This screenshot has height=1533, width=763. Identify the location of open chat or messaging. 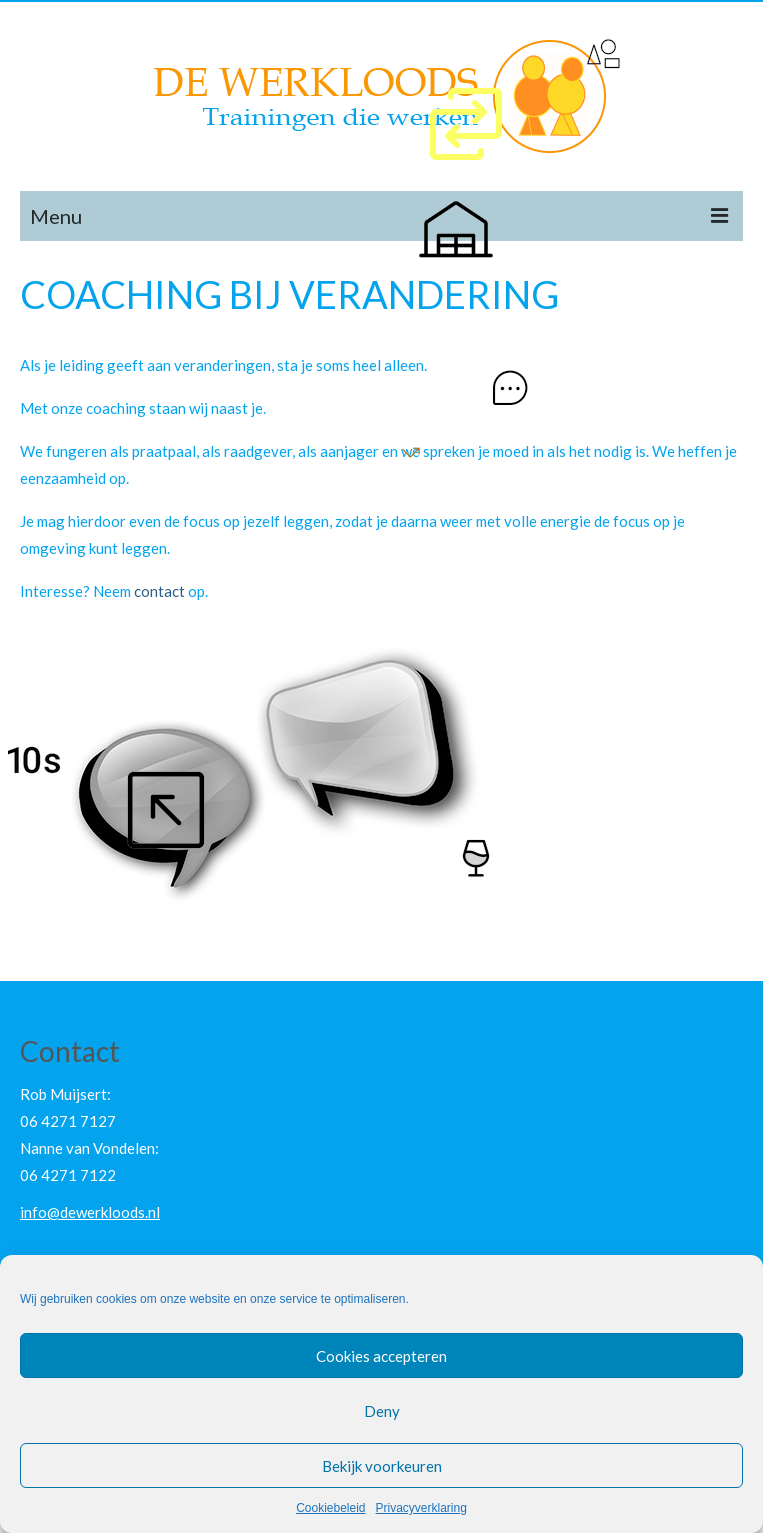
(509, 388).